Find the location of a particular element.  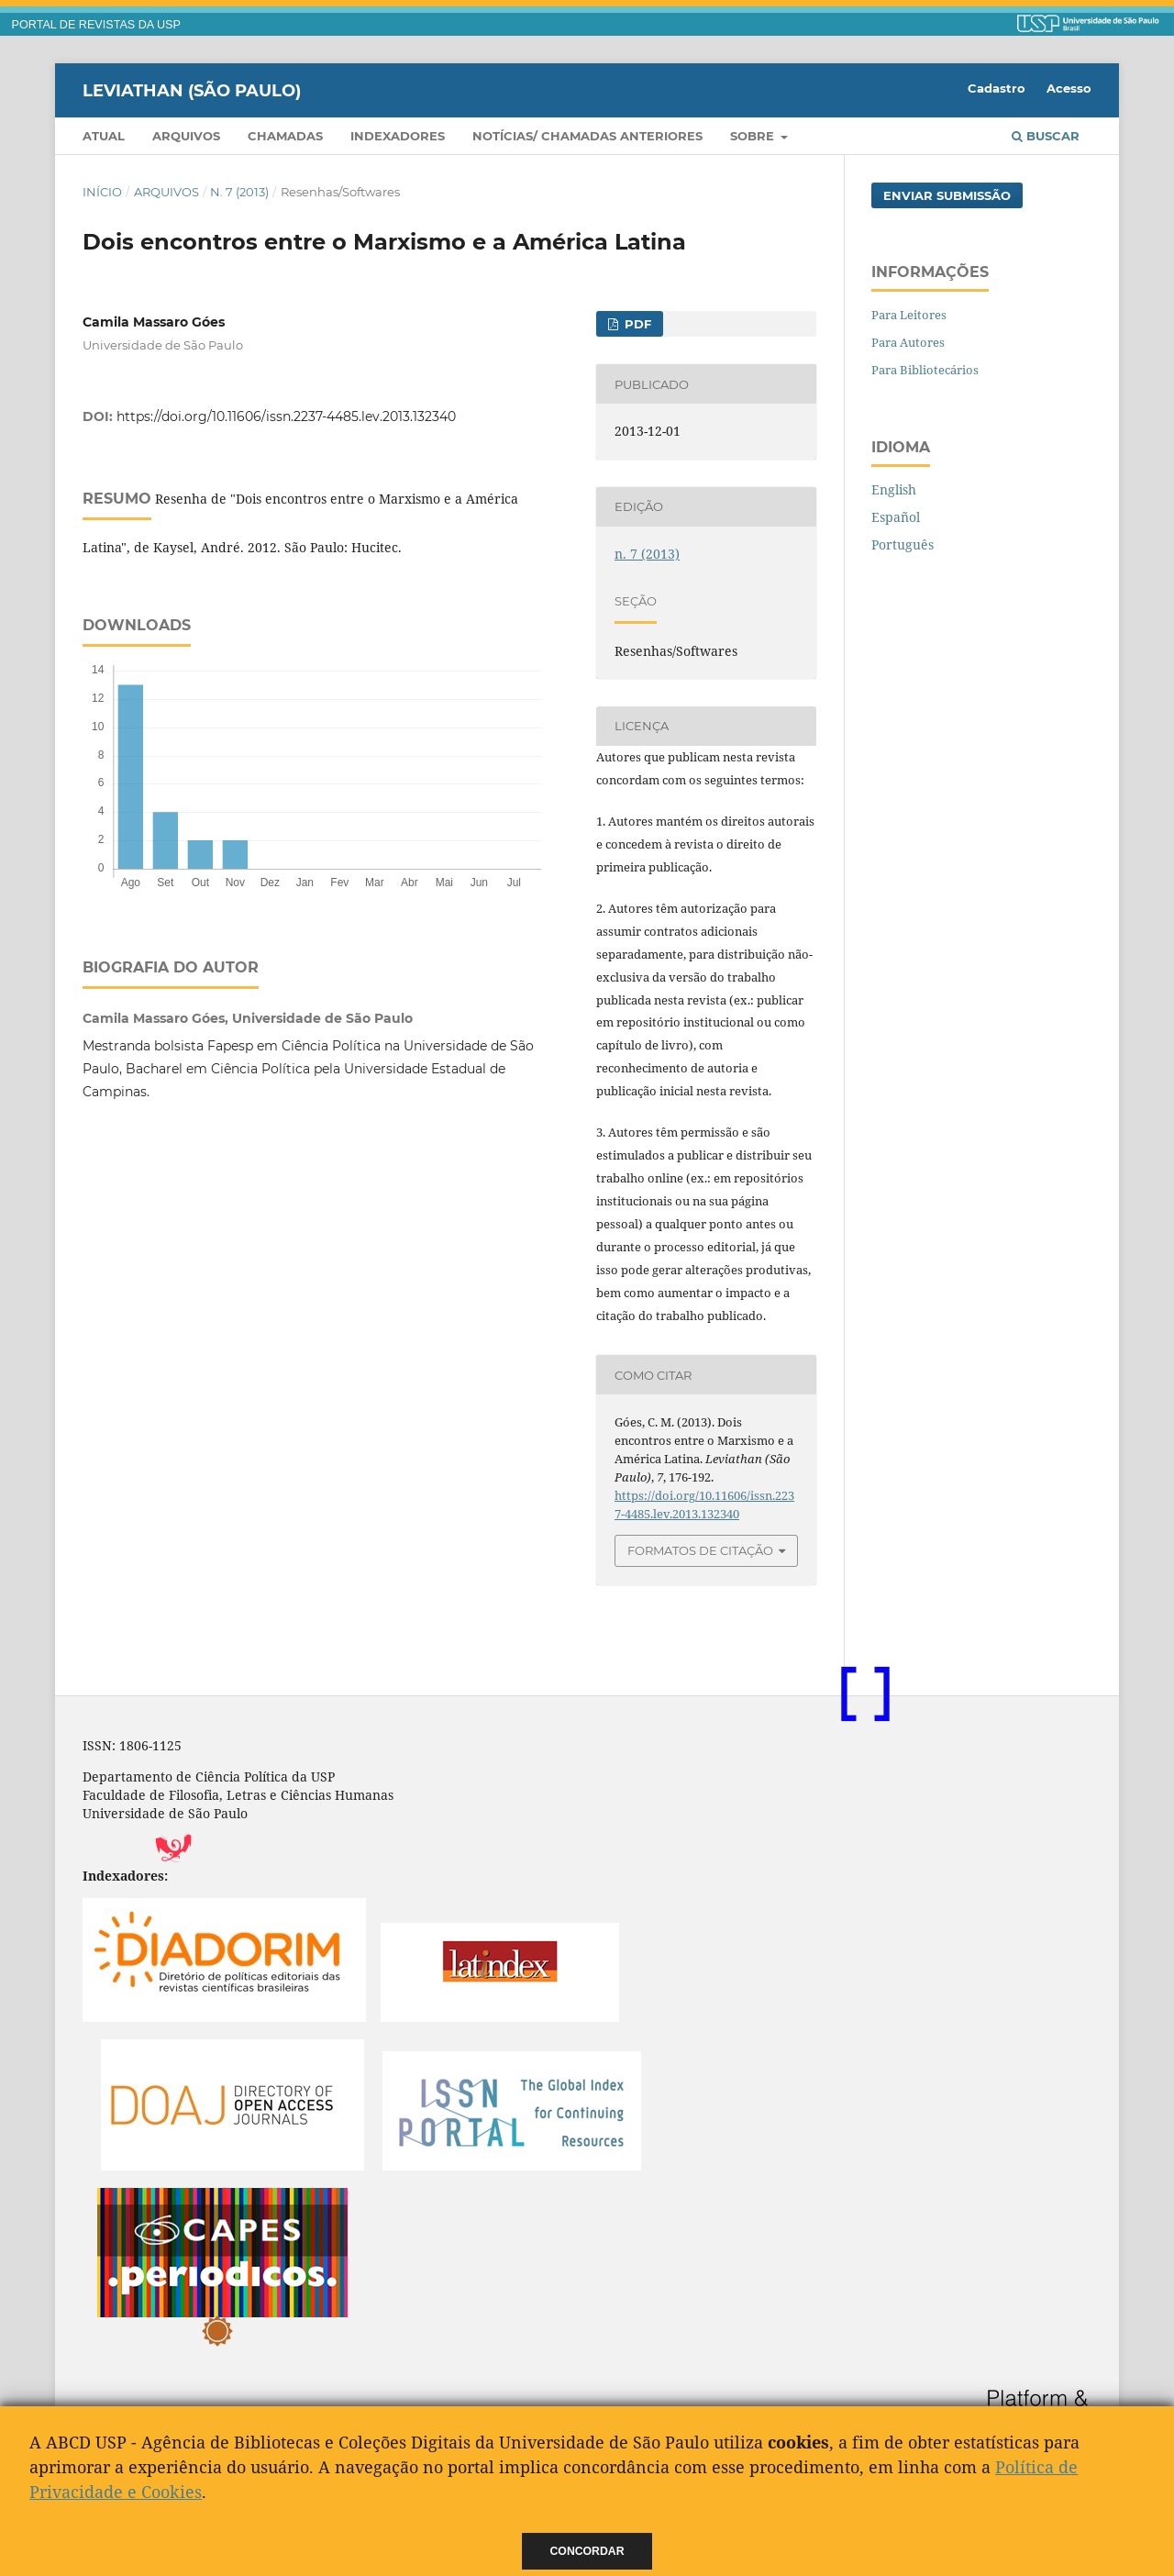

open the AccuWeather app is located at coordinates (217, 2331).